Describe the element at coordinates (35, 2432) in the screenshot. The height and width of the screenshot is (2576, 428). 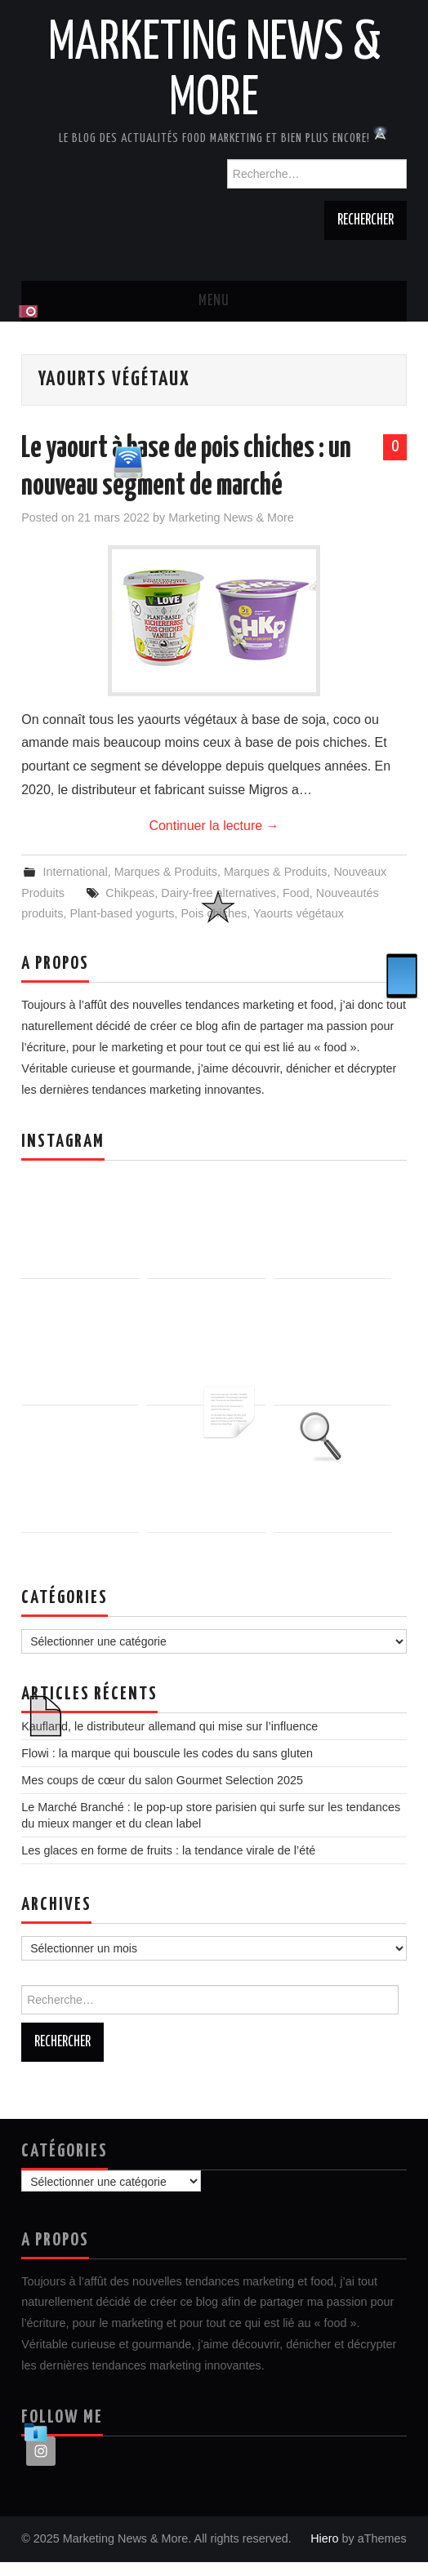
I see `open folder containing USB drive files` at that location.